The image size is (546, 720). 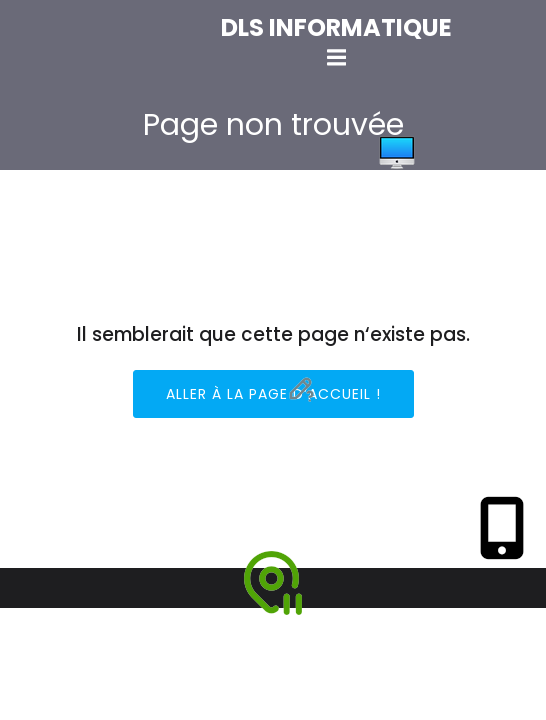 What do you see at coordinates (502, 528) in the screenshot?
I see `call or text from mobile device` at bounding box center [502, 528].